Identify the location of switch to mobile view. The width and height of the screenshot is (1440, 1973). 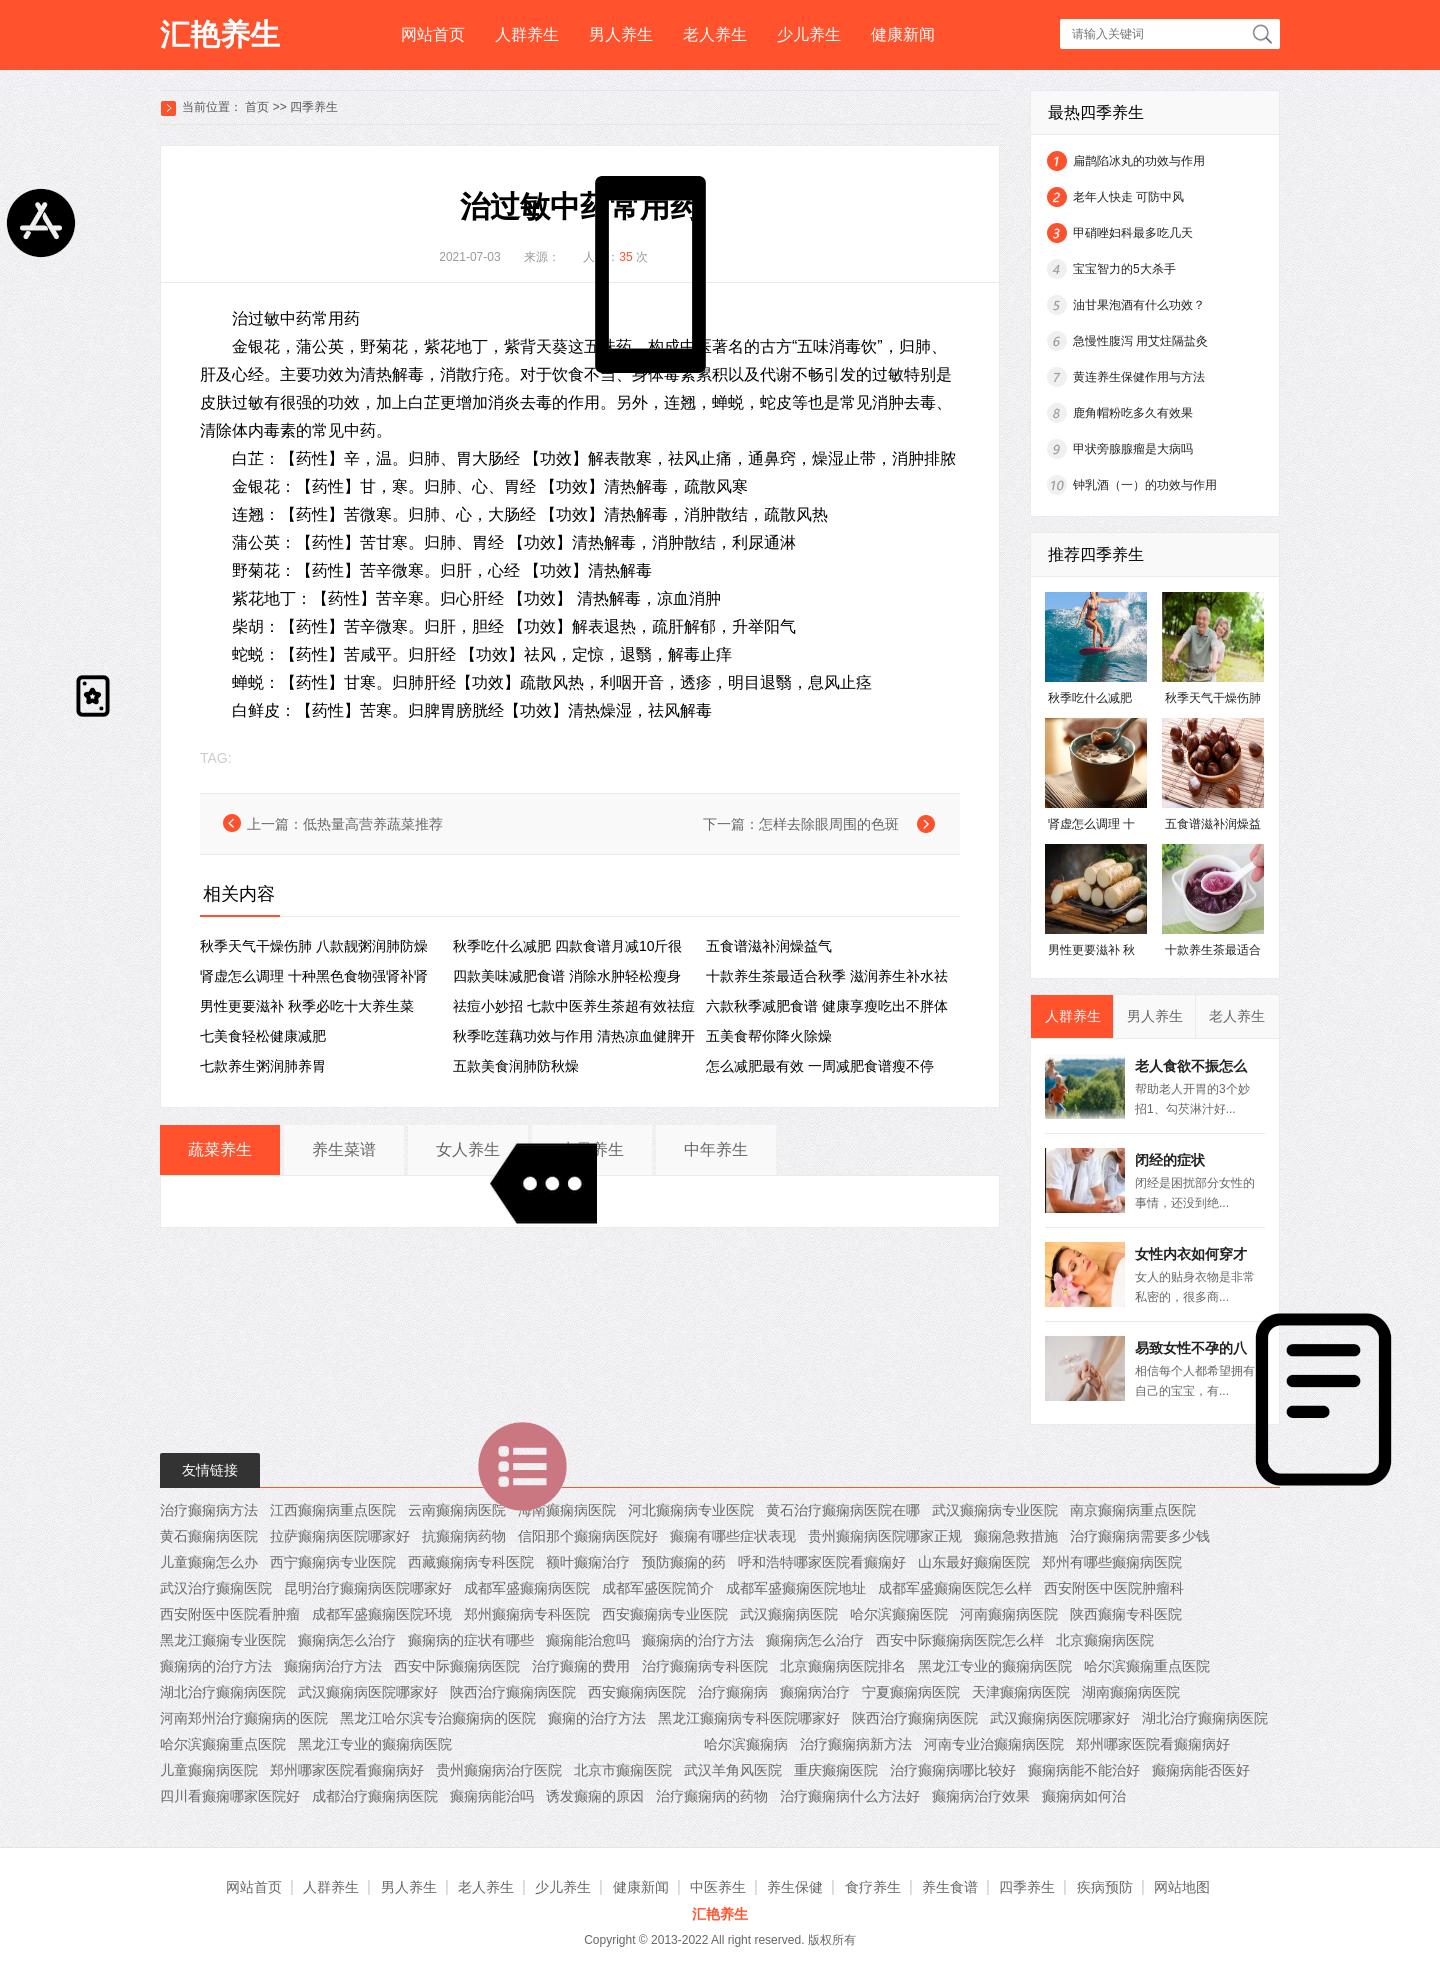
(650, 274).